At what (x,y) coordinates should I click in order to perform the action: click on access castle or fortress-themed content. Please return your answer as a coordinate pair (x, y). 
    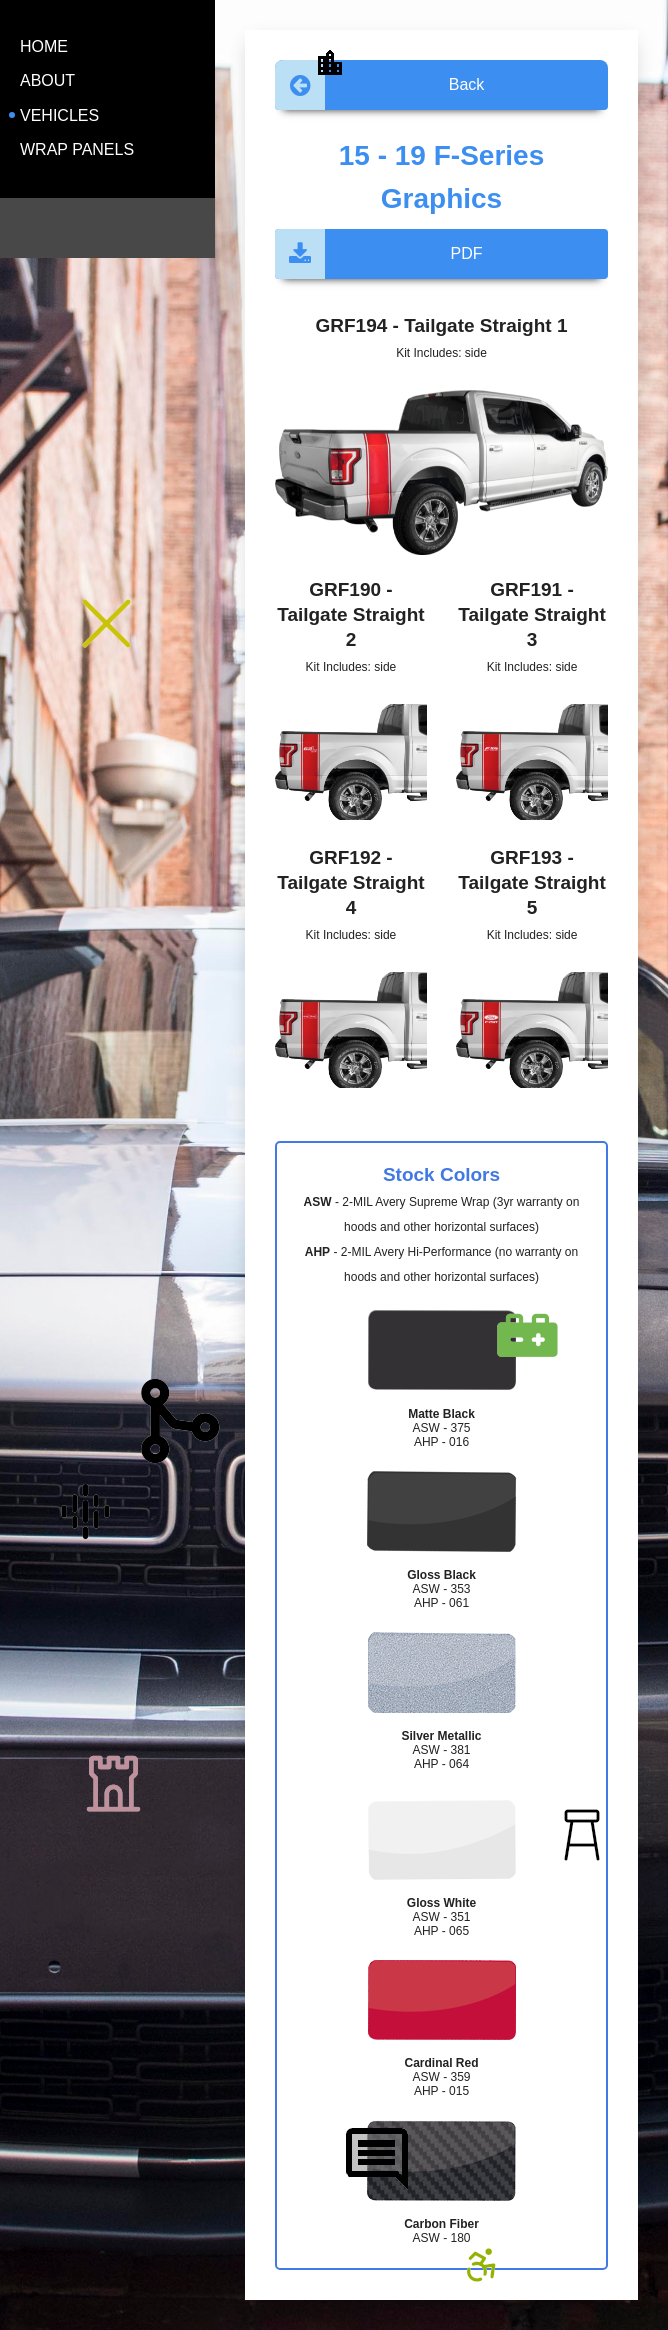
    Looking at the image, I should click on (113, 1782).